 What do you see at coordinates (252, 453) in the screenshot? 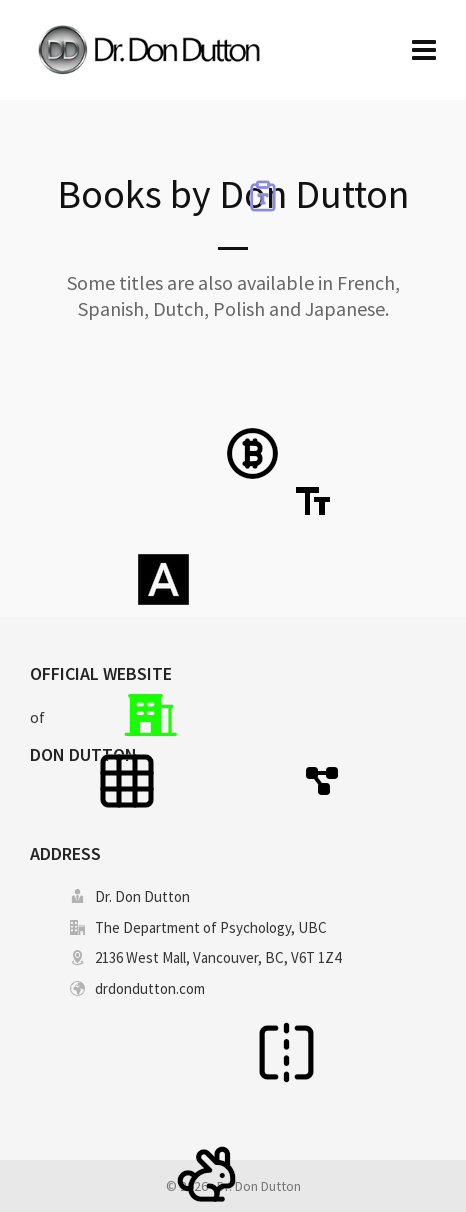
I see `view bitcoin balance or wallet` at bounding box center [252, 453].